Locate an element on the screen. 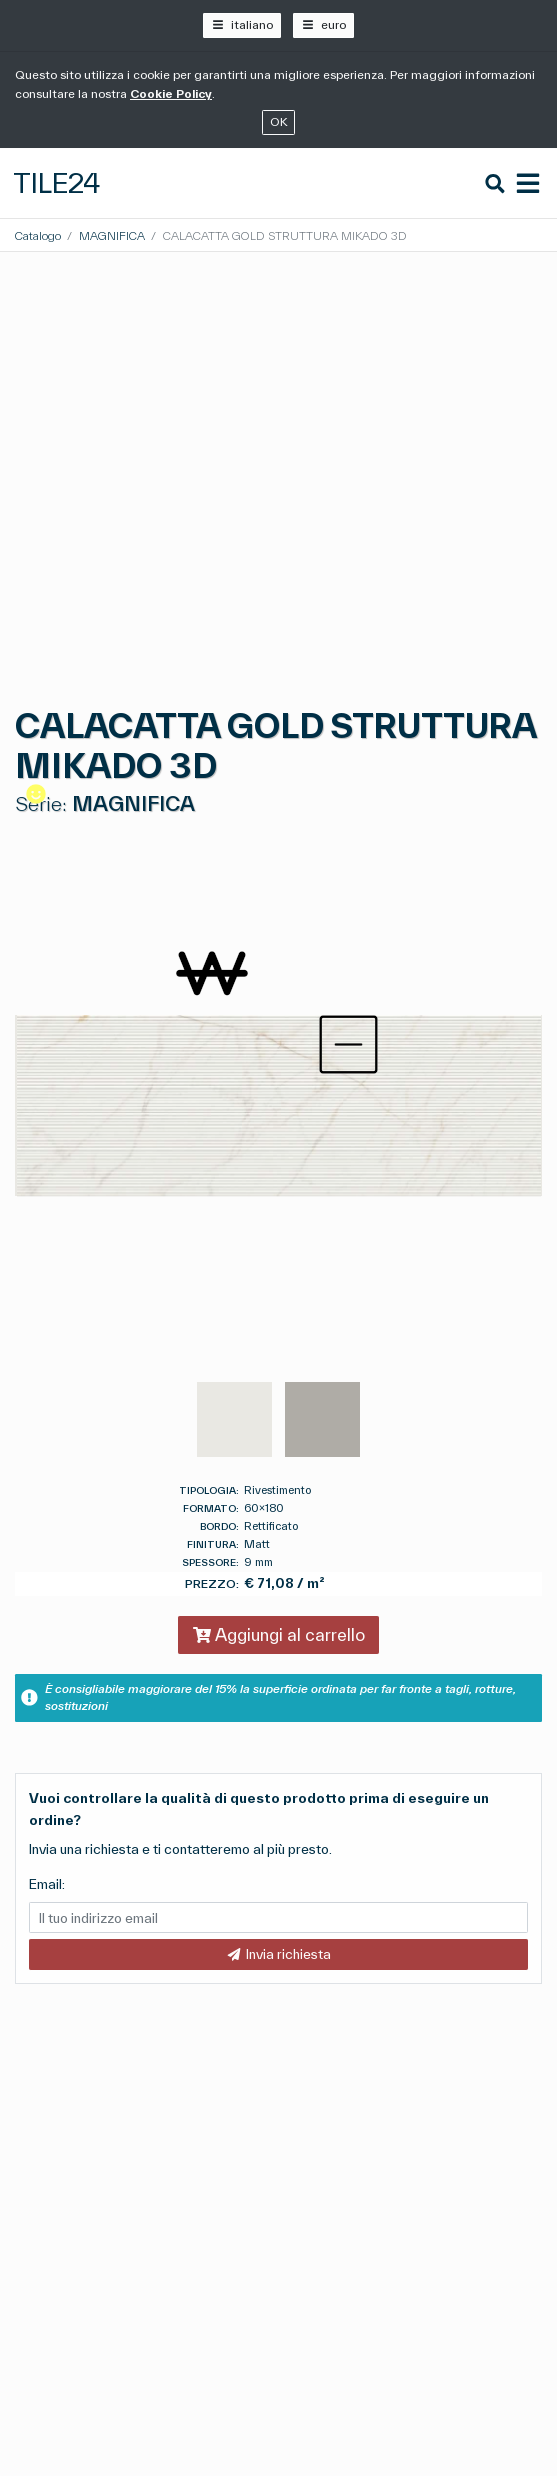 This screenshot has height=2476, width=557. remove an item from a list or collection is located at coordinates (348, 1044).